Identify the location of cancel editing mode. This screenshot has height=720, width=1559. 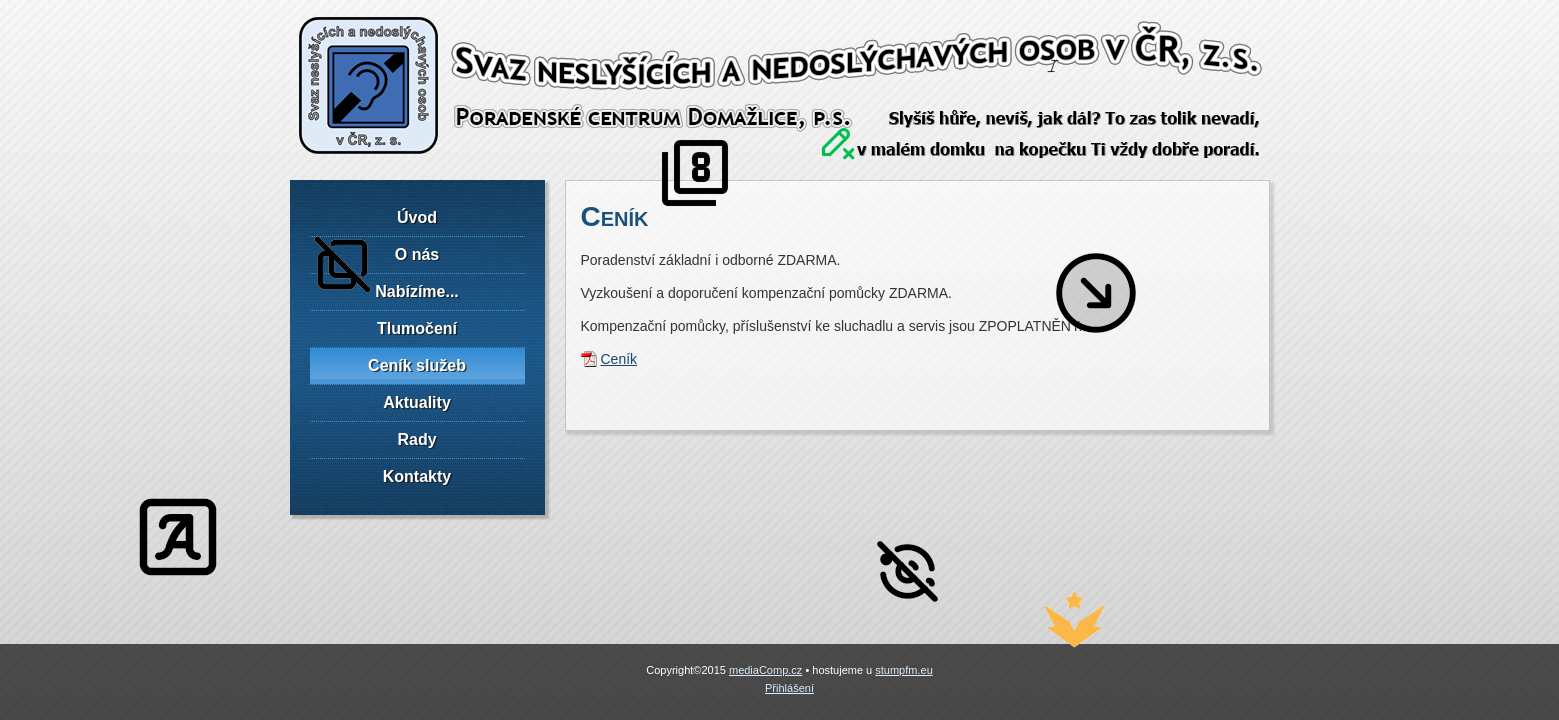
(836, 141).